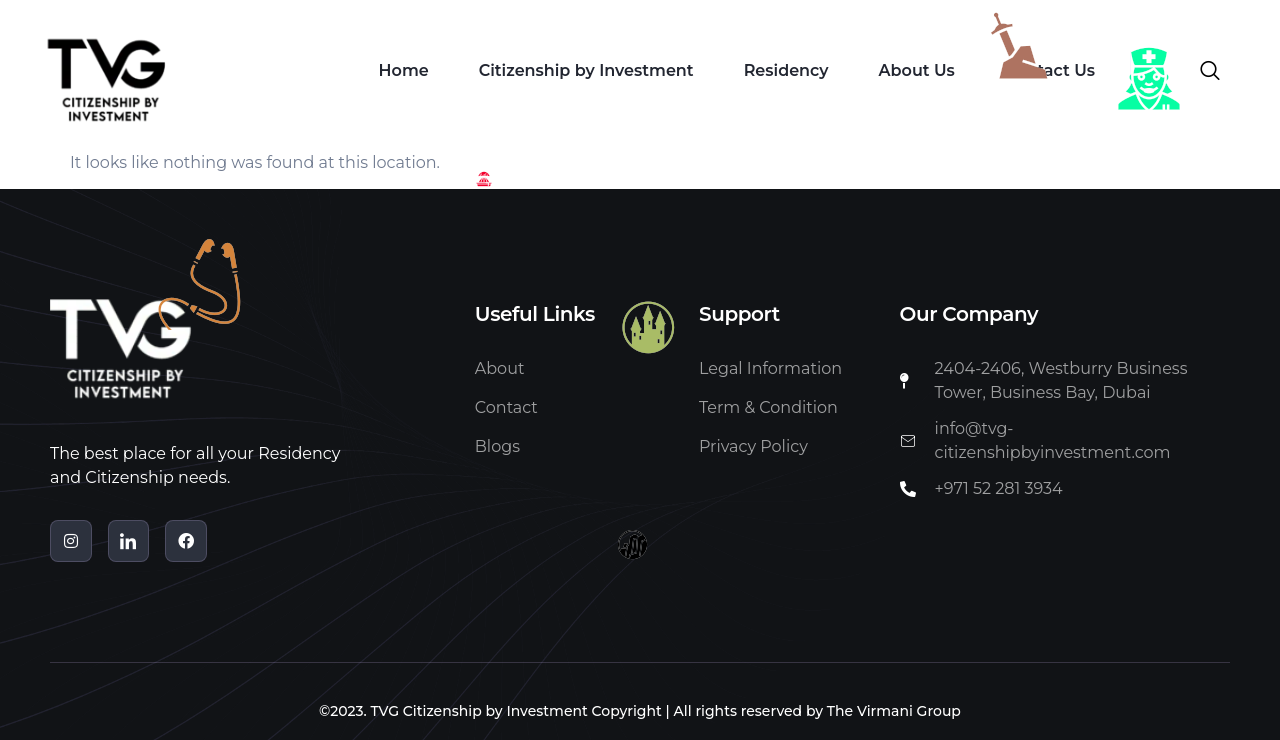 The height and width of the screenshot is (740, 1280). What do you see at coordinates (1149, 79) in the screenshot?
I see `access healthcare or medical services` at bounding box center [1149, 79].